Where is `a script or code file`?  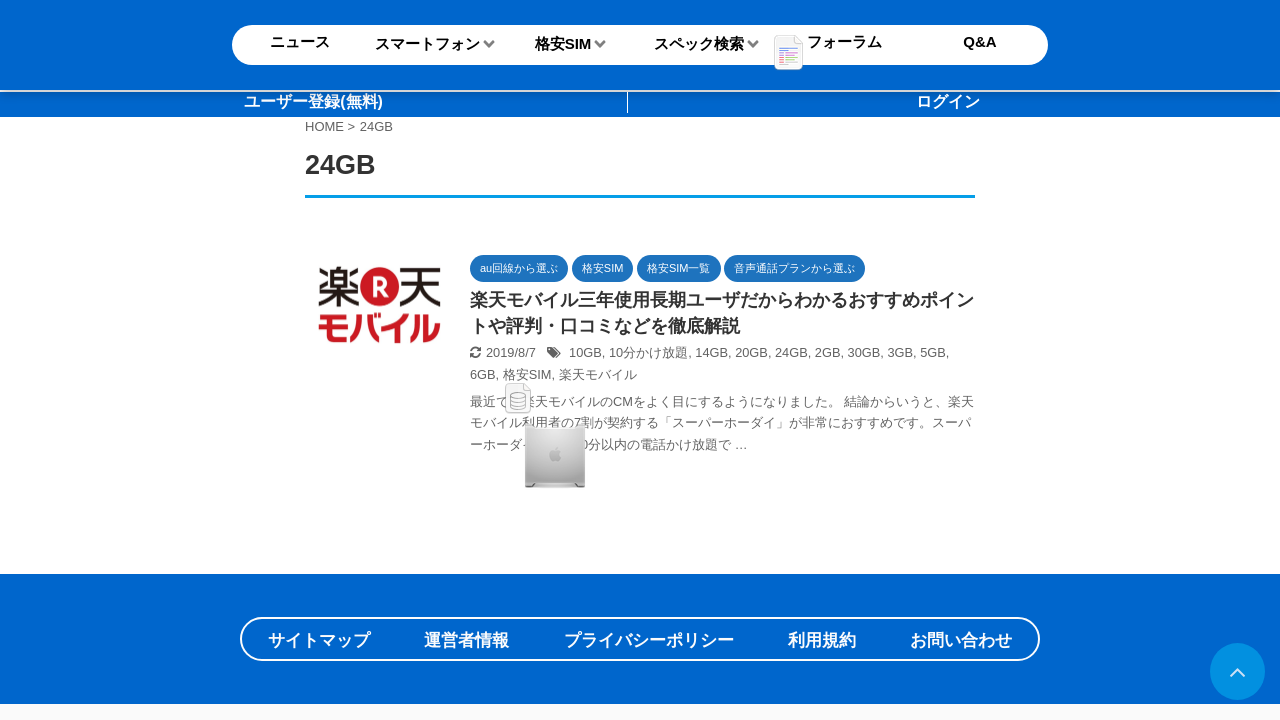
a script or code file is located at coordinates (788, 52).